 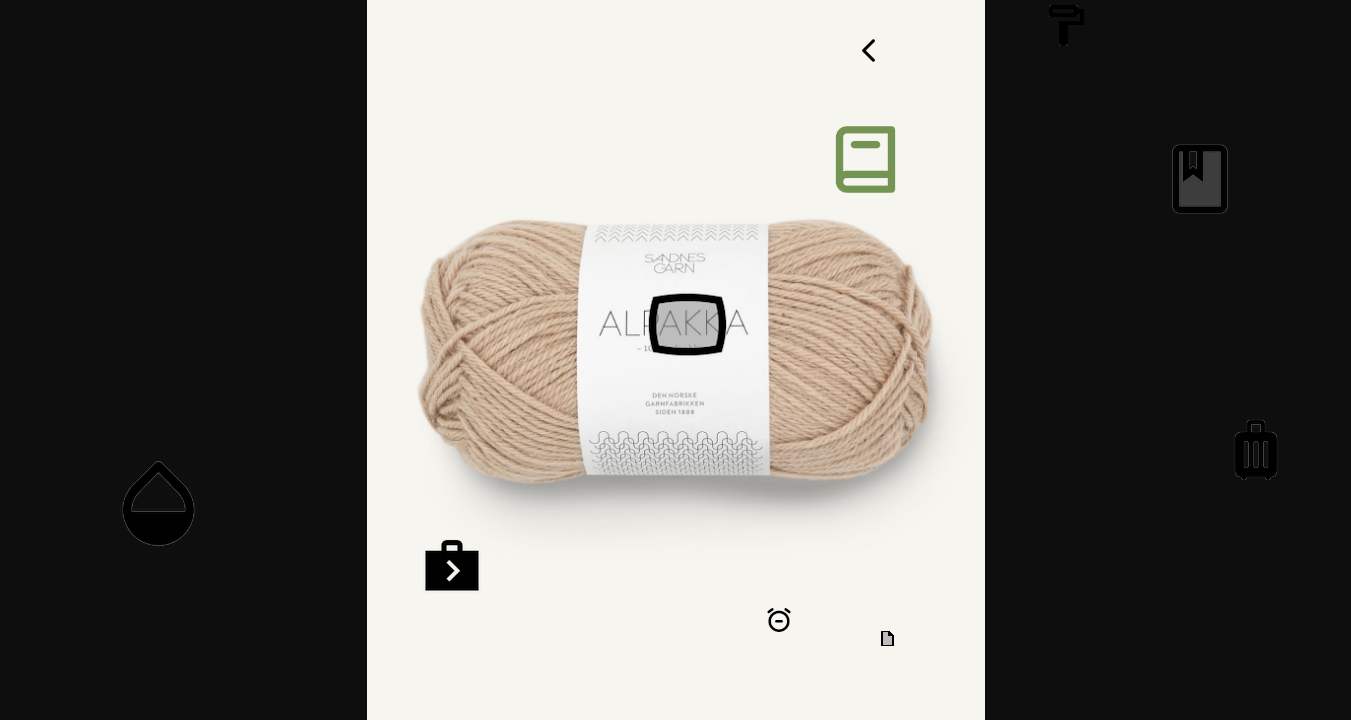 I want to click on insert or attach a file, so click(x=887, y=638).